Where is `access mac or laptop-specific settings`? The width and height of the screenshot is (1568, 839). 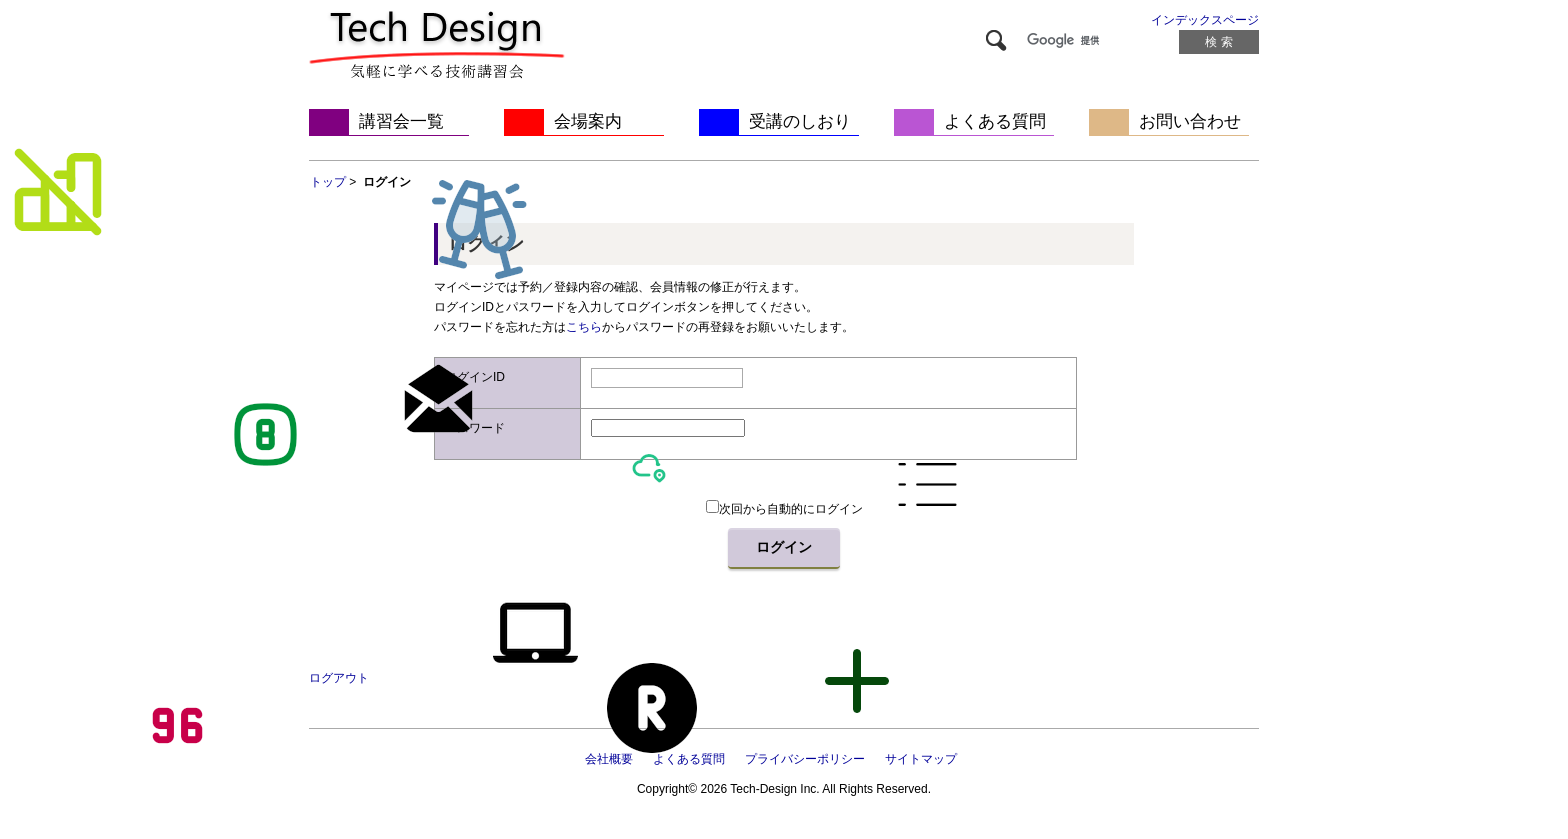
access mac or laptop-specific settings is located at coordinates (535, 634).